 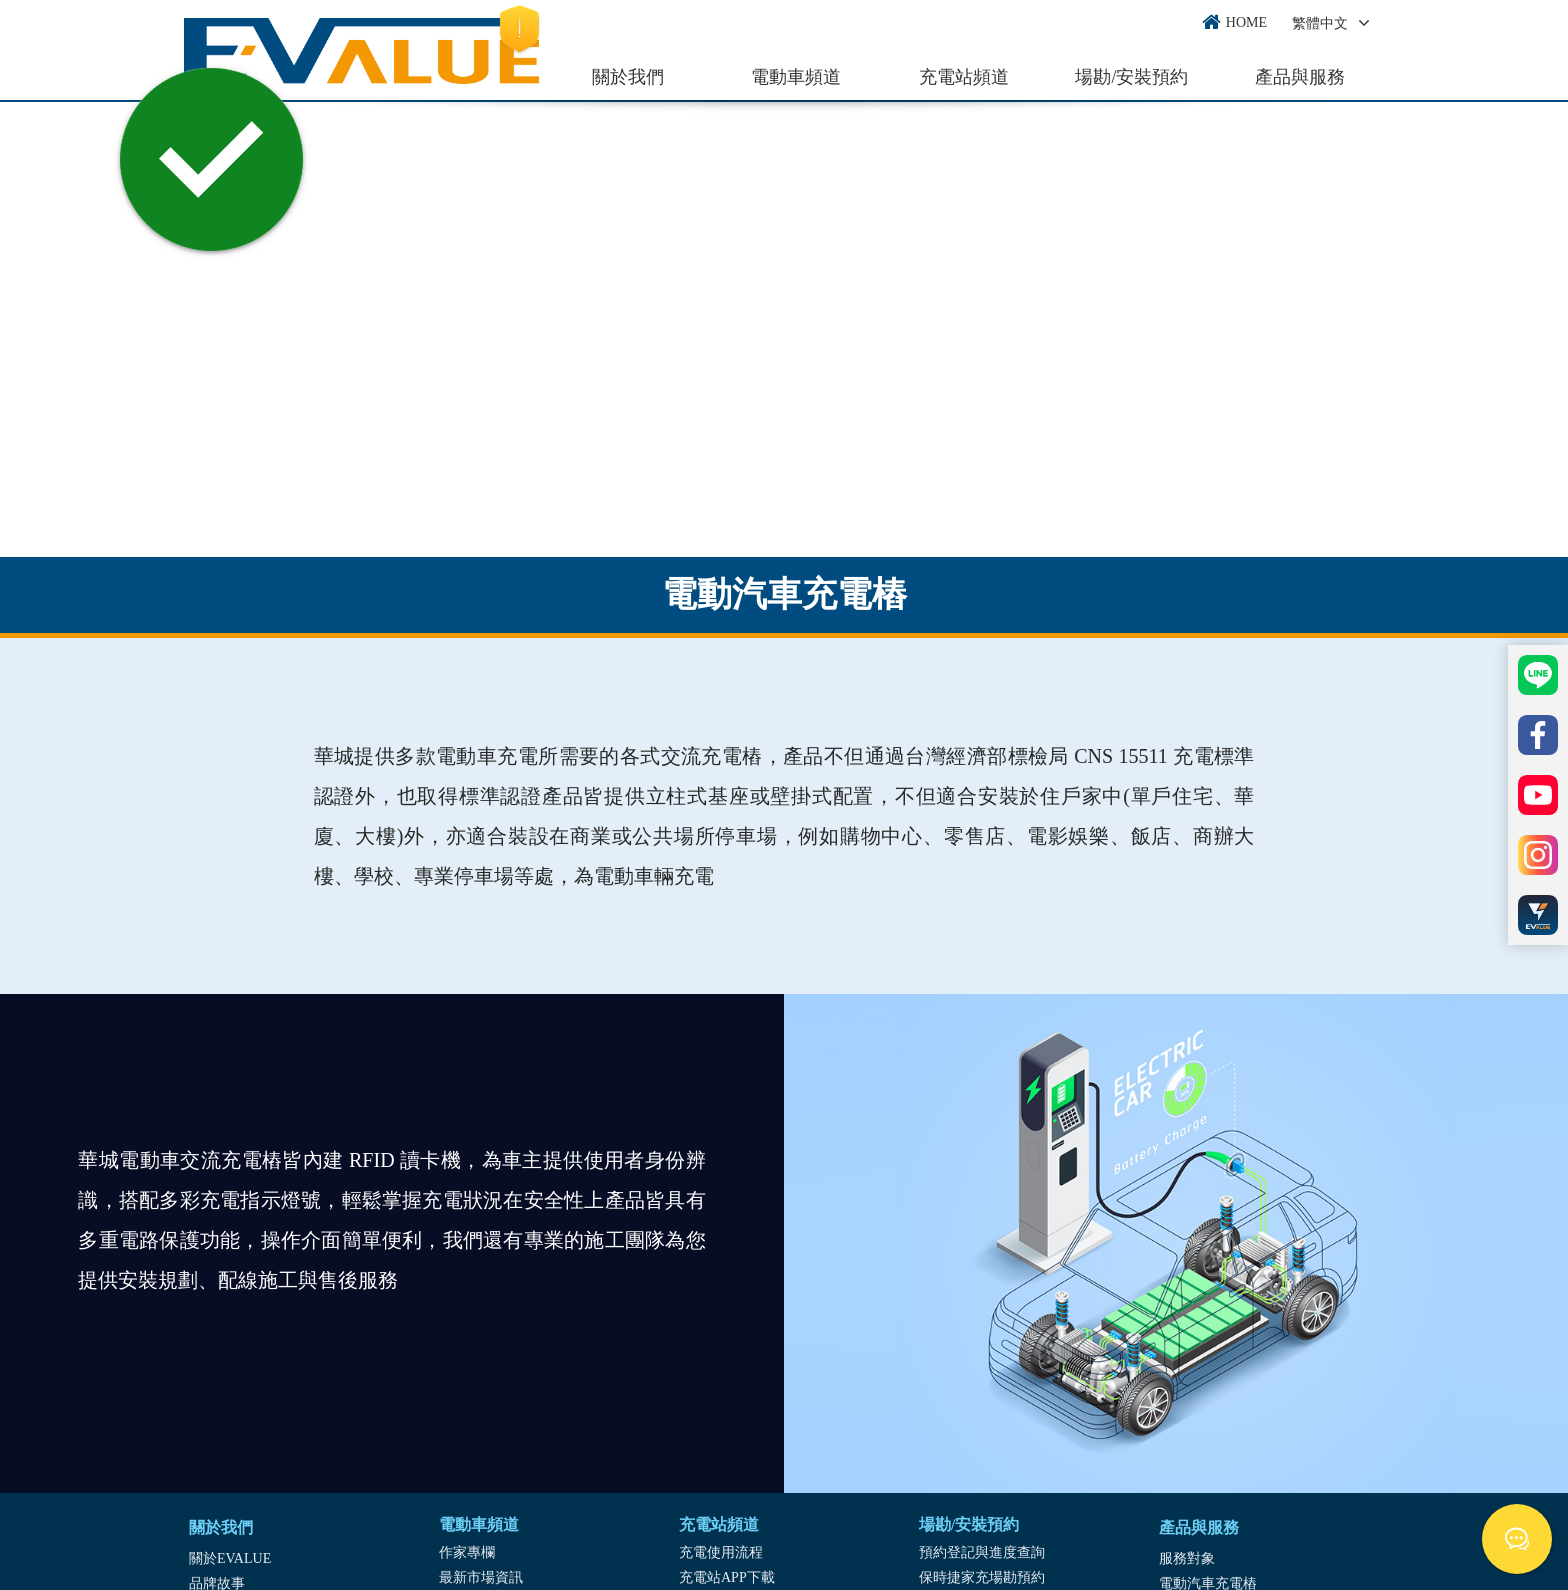 I want to click on indicates medium security level or partial protection, so click(x=519, y=30).